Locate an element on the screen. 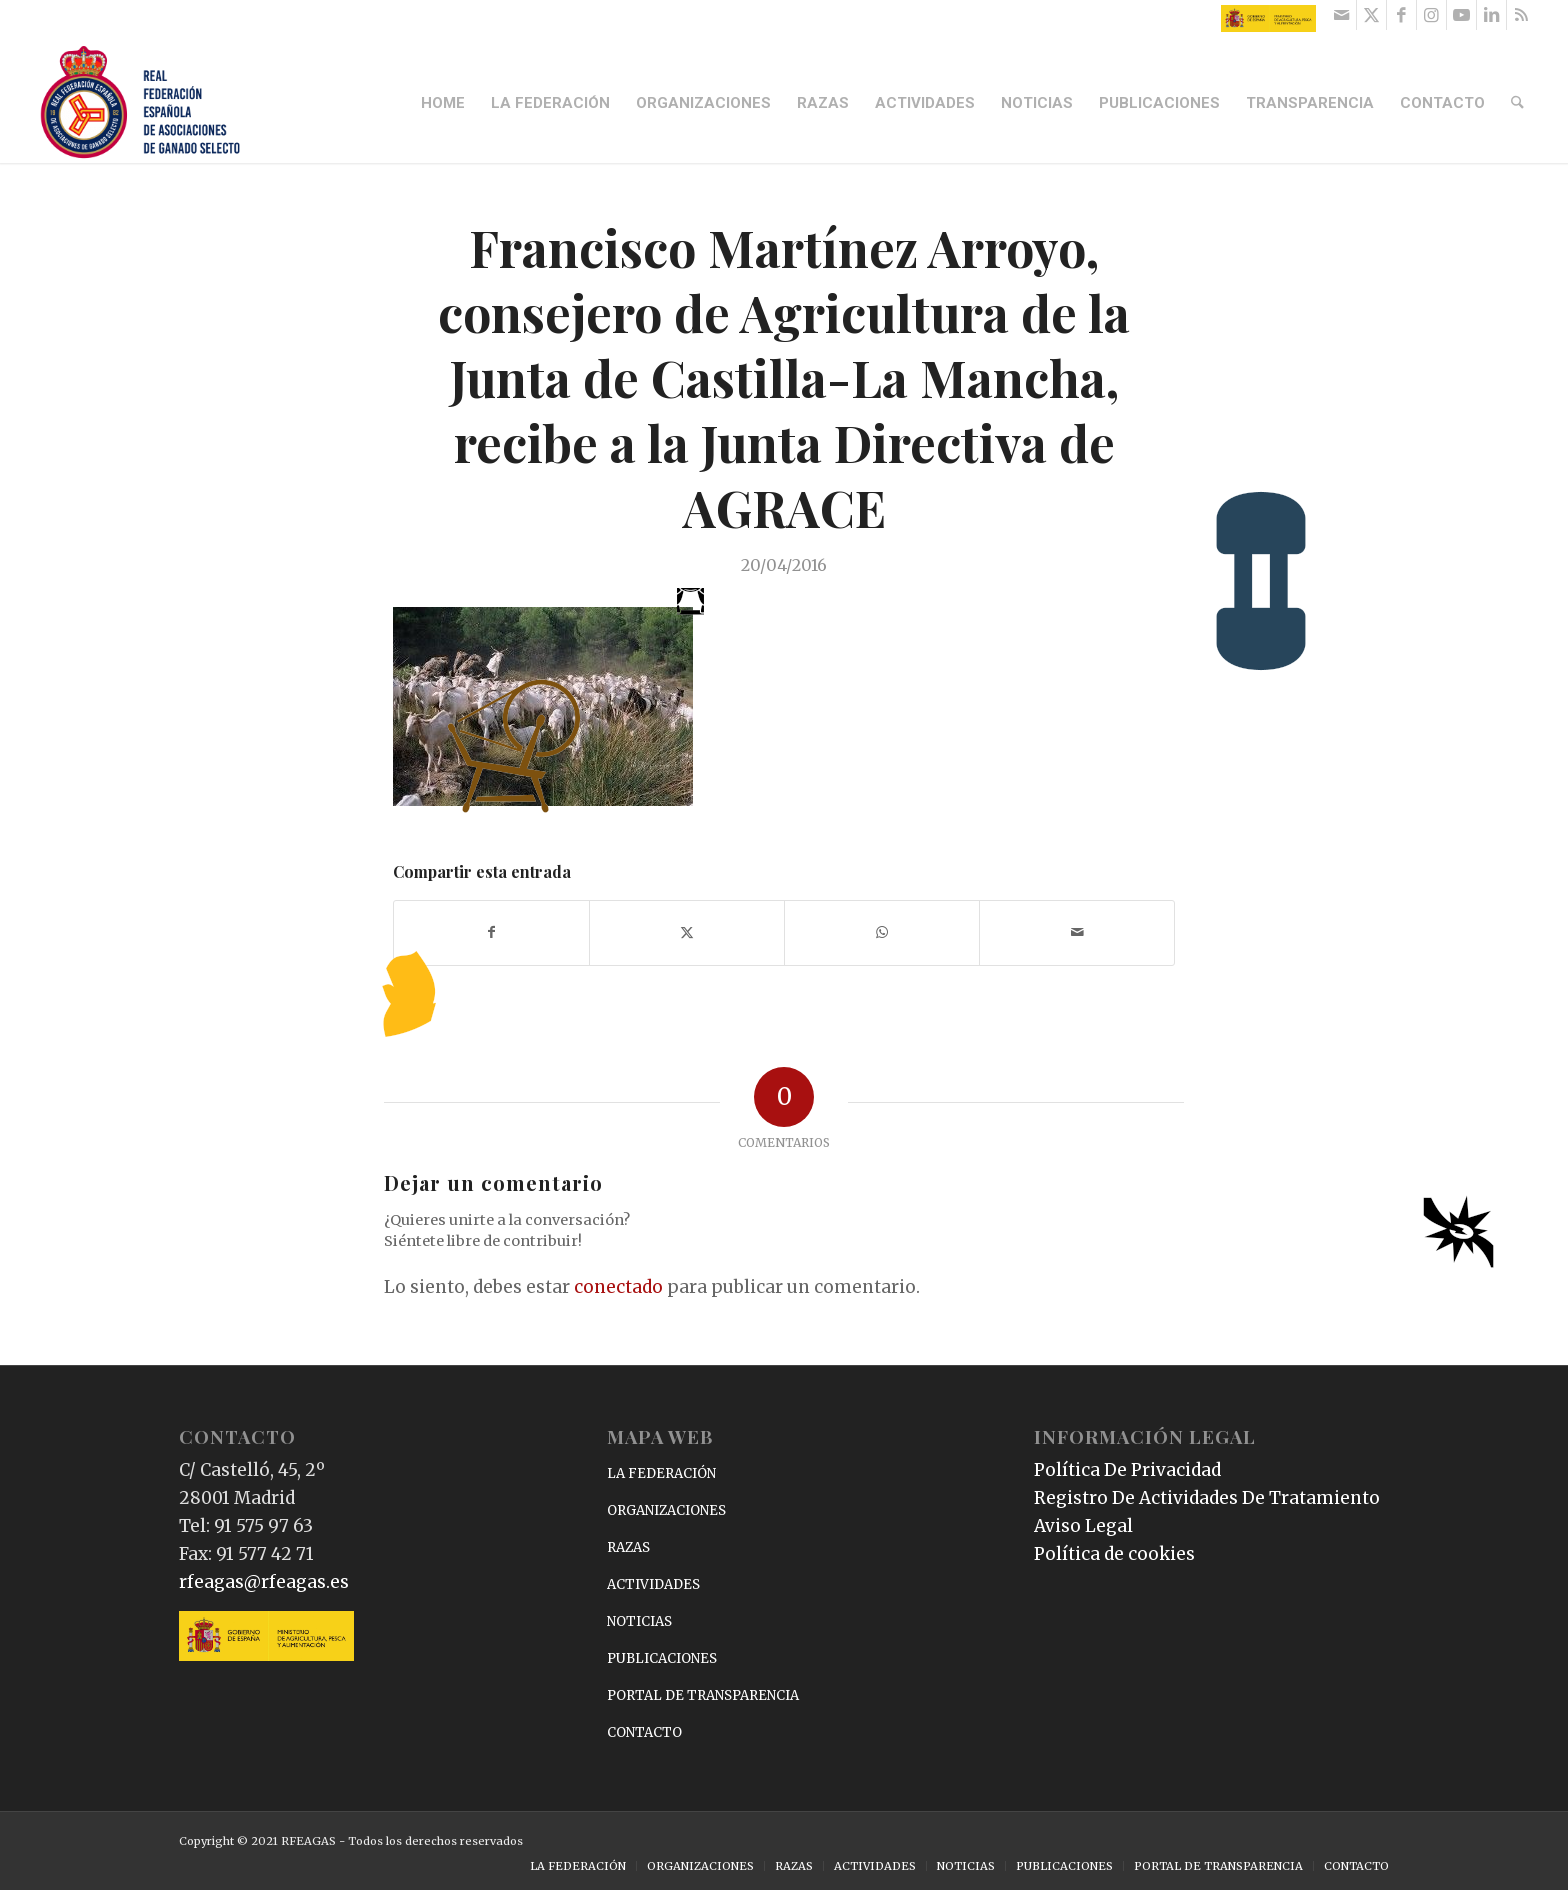  spinning wheel crafting or fiber arts activity is located at coordinates (513, 747).